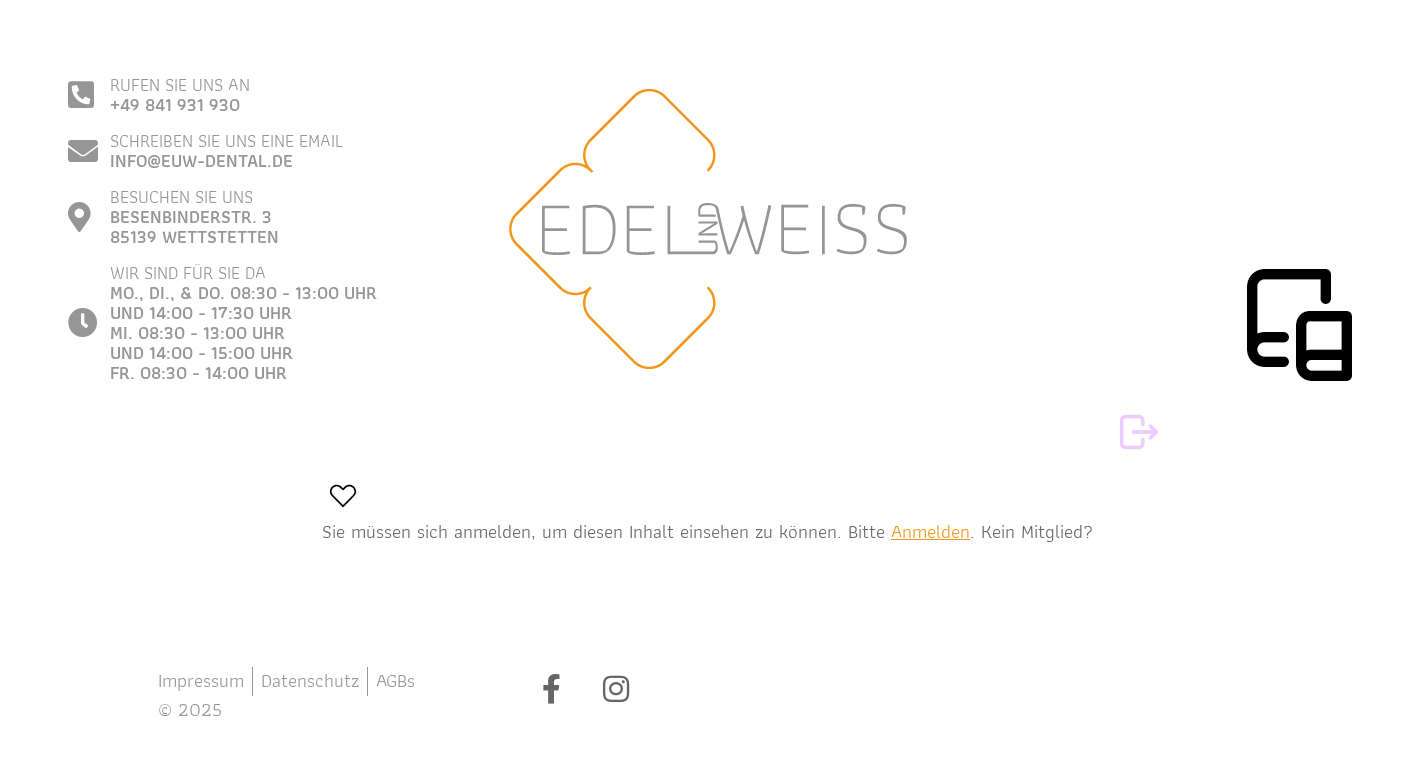 This screenshot has width=1415, height=759. Describe the element at coordinates (1139, 432) in the screenshot. I see `log out of your account` at that location.